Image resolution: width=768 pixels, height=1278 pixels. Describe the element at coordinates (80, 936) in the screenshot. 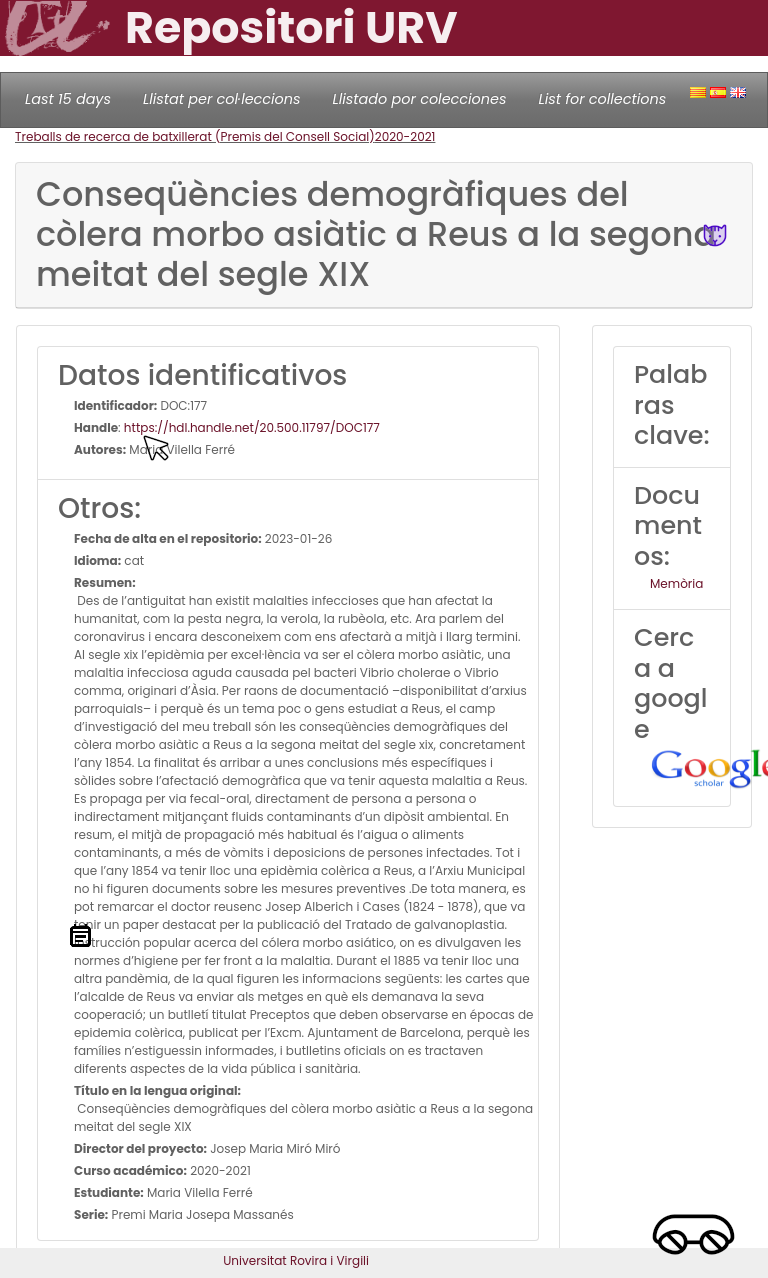

I see `view event details or notes` at that location.